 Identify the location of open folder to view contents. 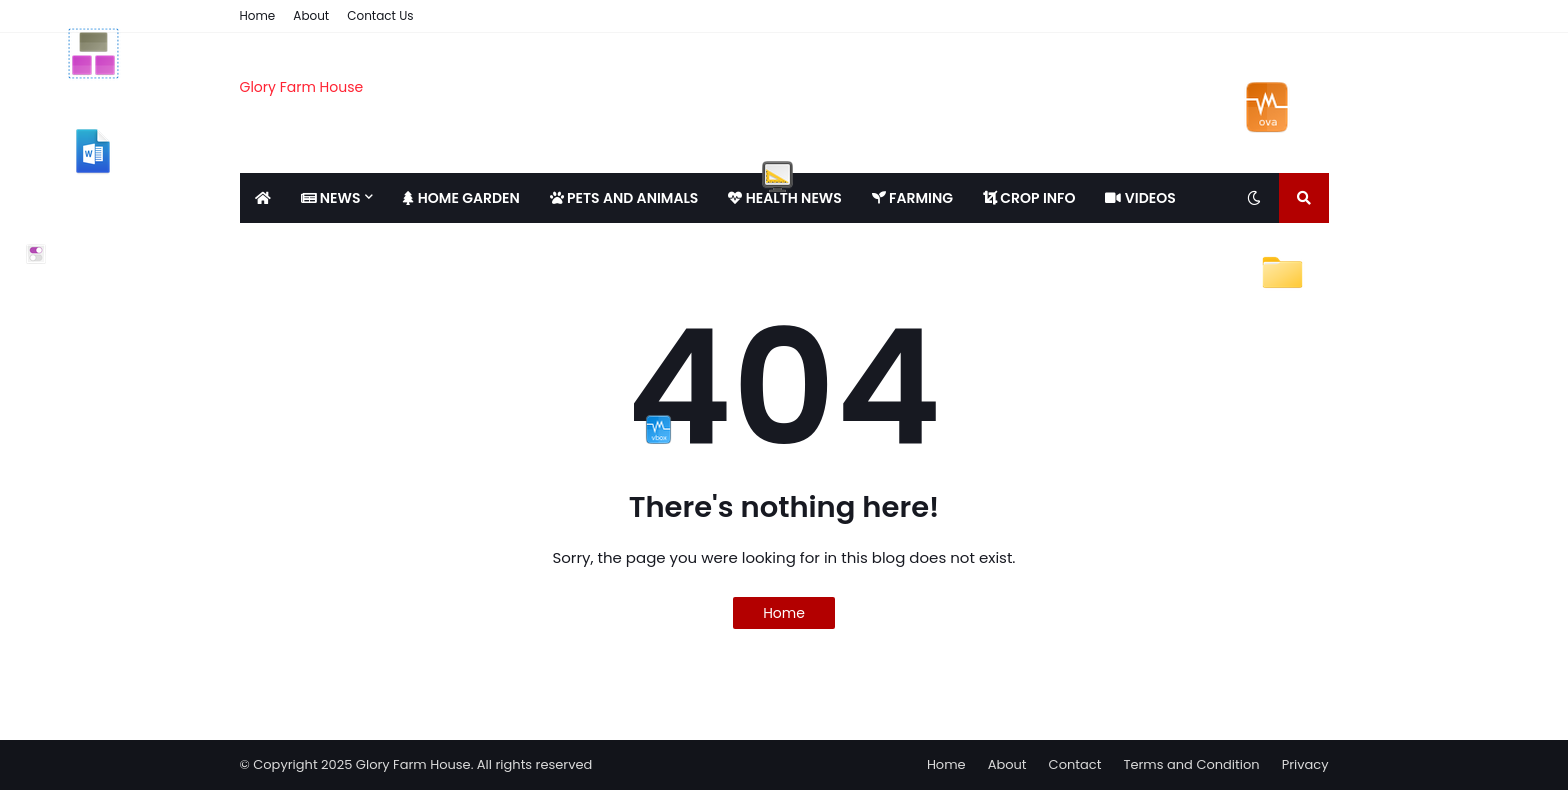
(1282, 273).